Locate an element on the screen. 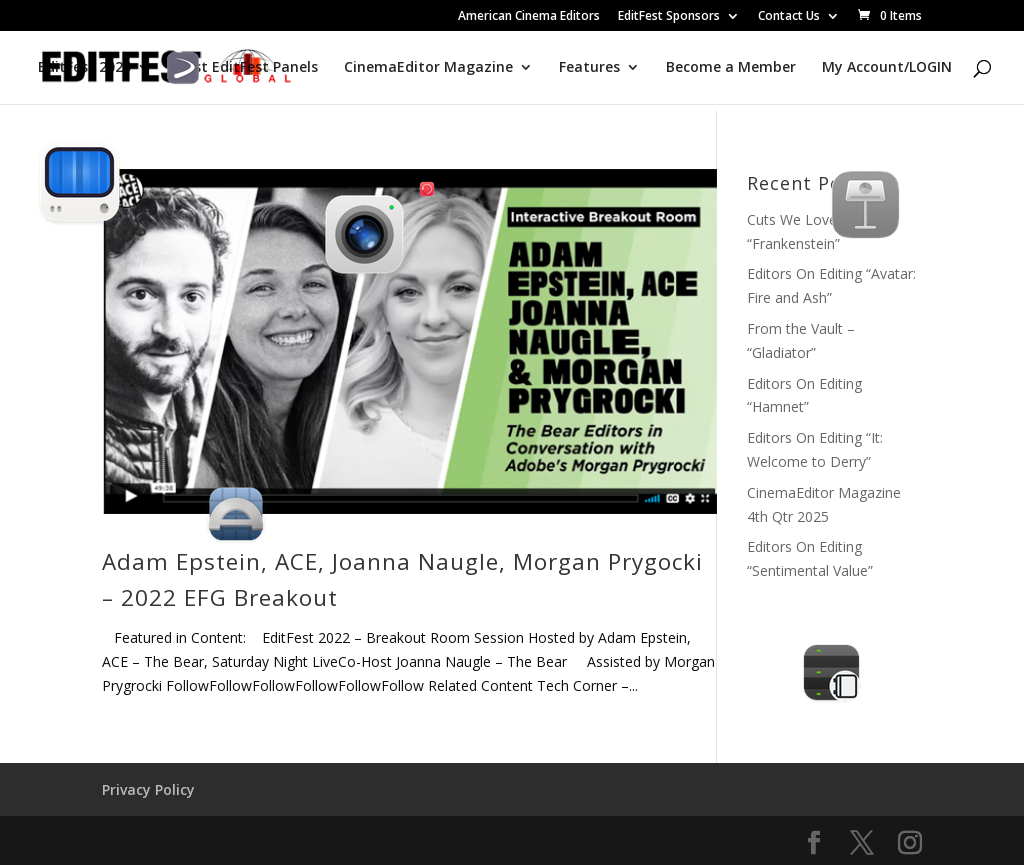 This screenshot has height=865, width=1024. open nostalgia app is located at coordinates (79, 181).